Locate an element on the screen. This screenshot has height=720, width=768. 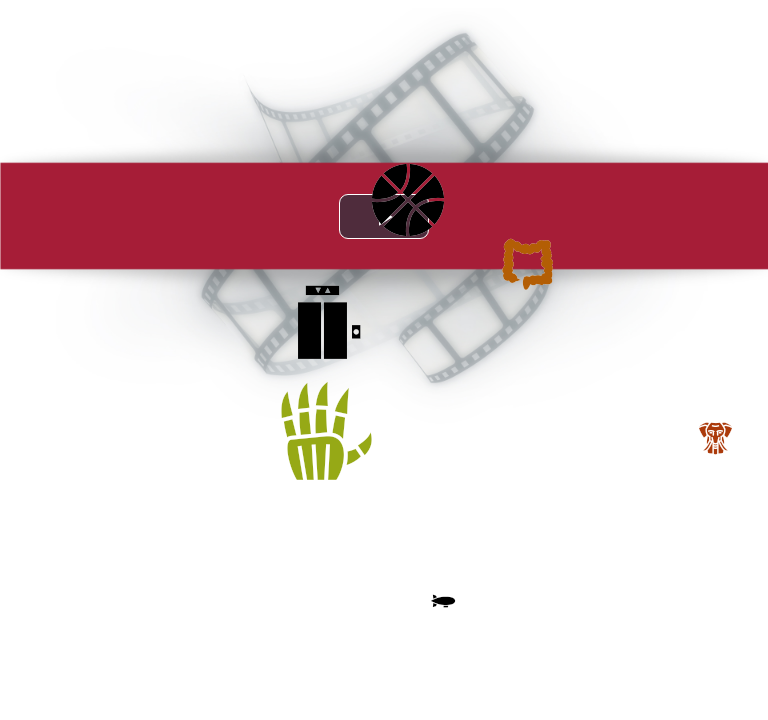
indicates airship or zeppelin-related content is located at coordinates (443, 601).